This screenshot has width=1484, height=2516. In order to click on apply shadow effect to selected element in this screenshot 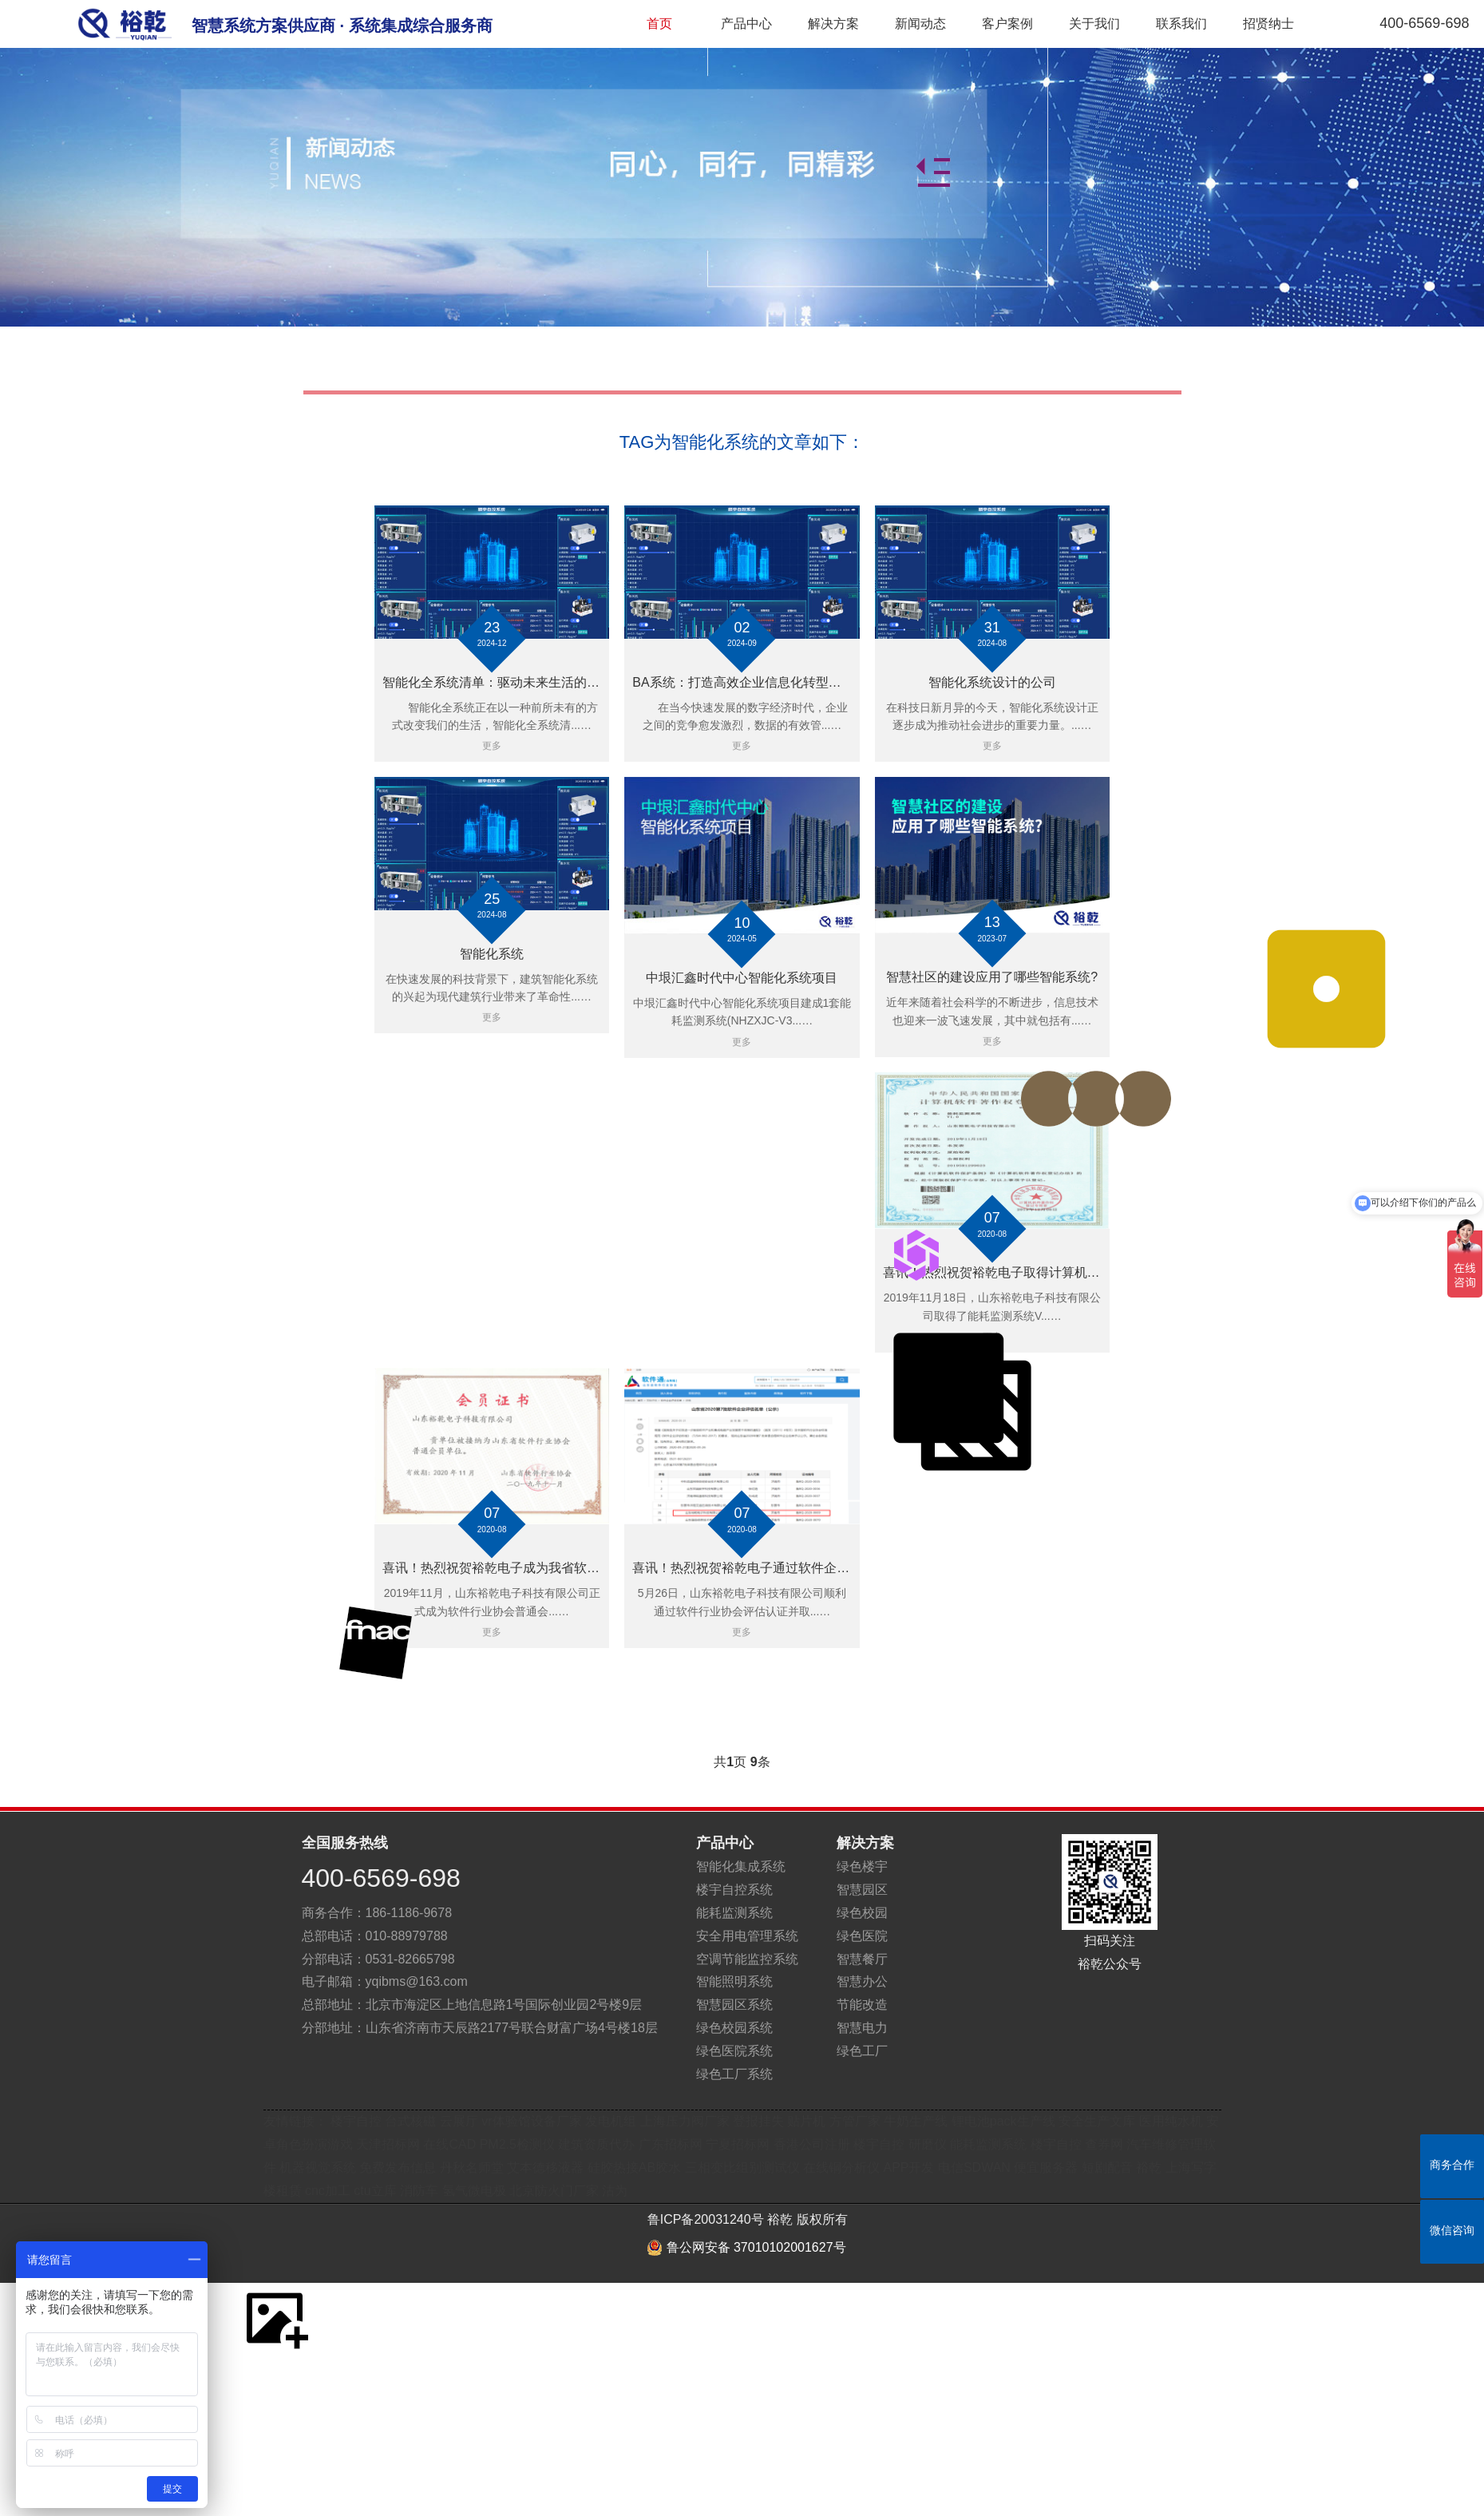, I will do `click(962, 1401)`.